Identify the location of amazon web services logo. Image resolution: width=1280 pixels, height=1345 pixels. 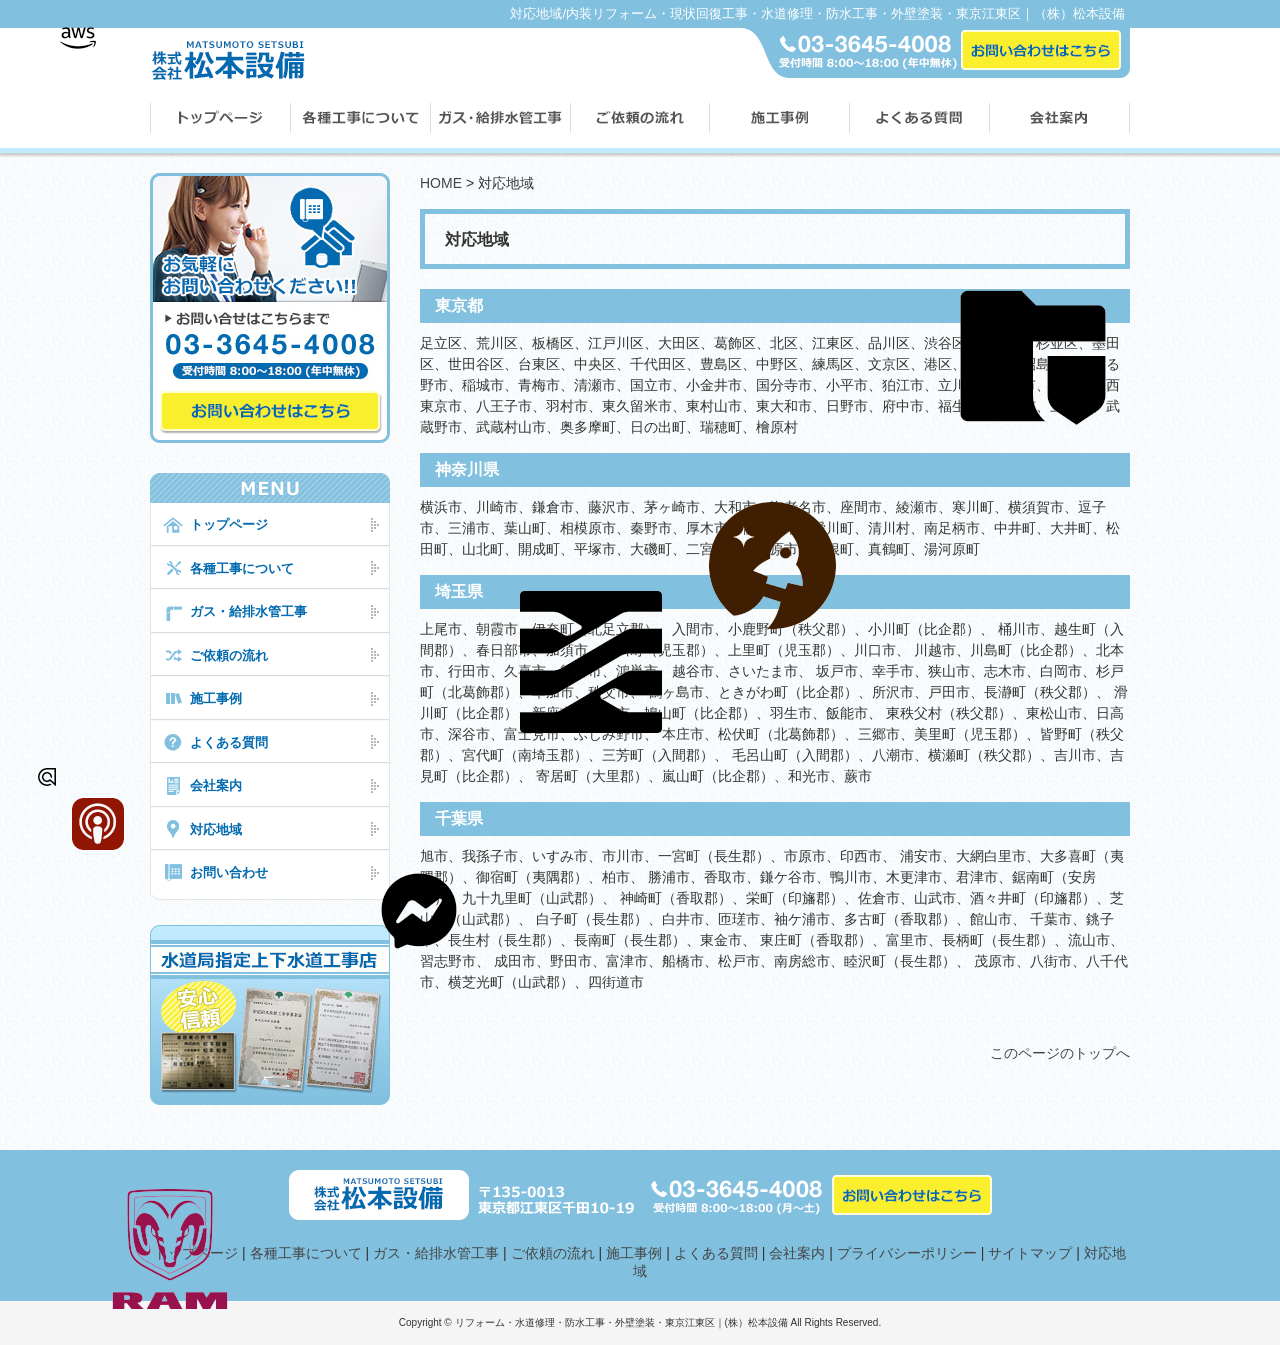
(78, 38).